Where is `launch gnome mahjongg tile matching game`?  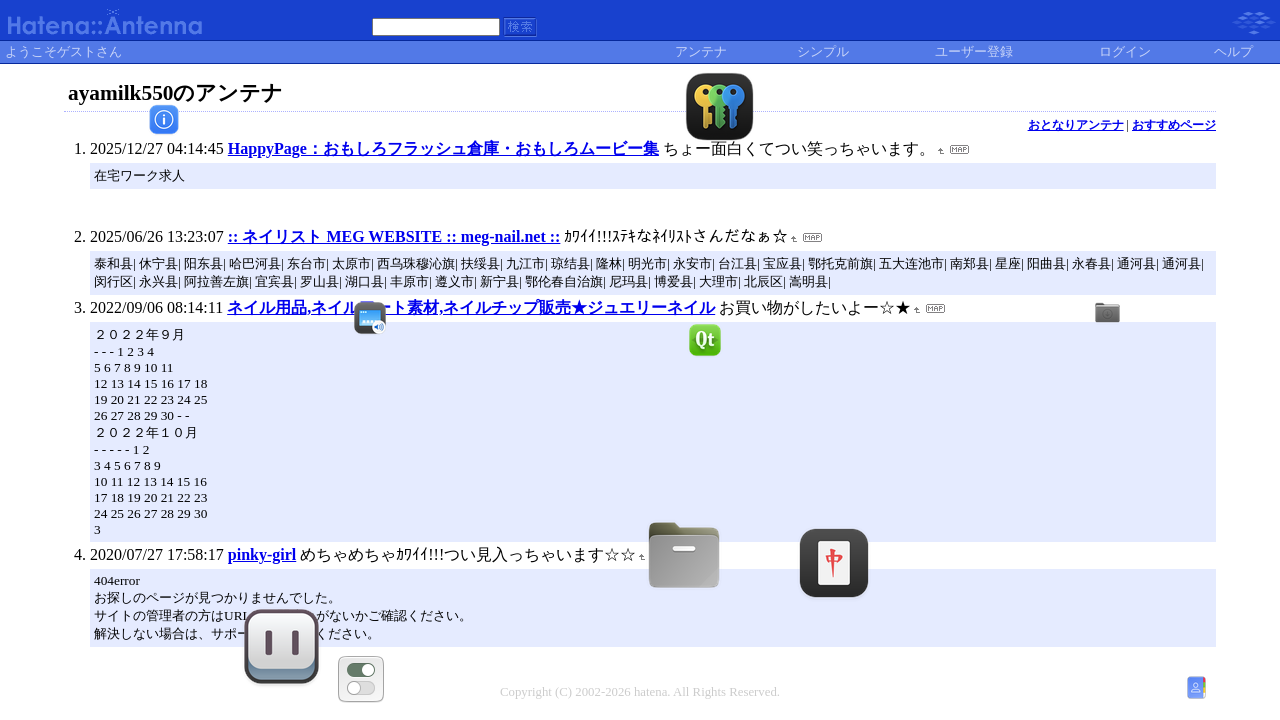
launch gnome mahjongg tile matching game is located at coordinates (834, 563).